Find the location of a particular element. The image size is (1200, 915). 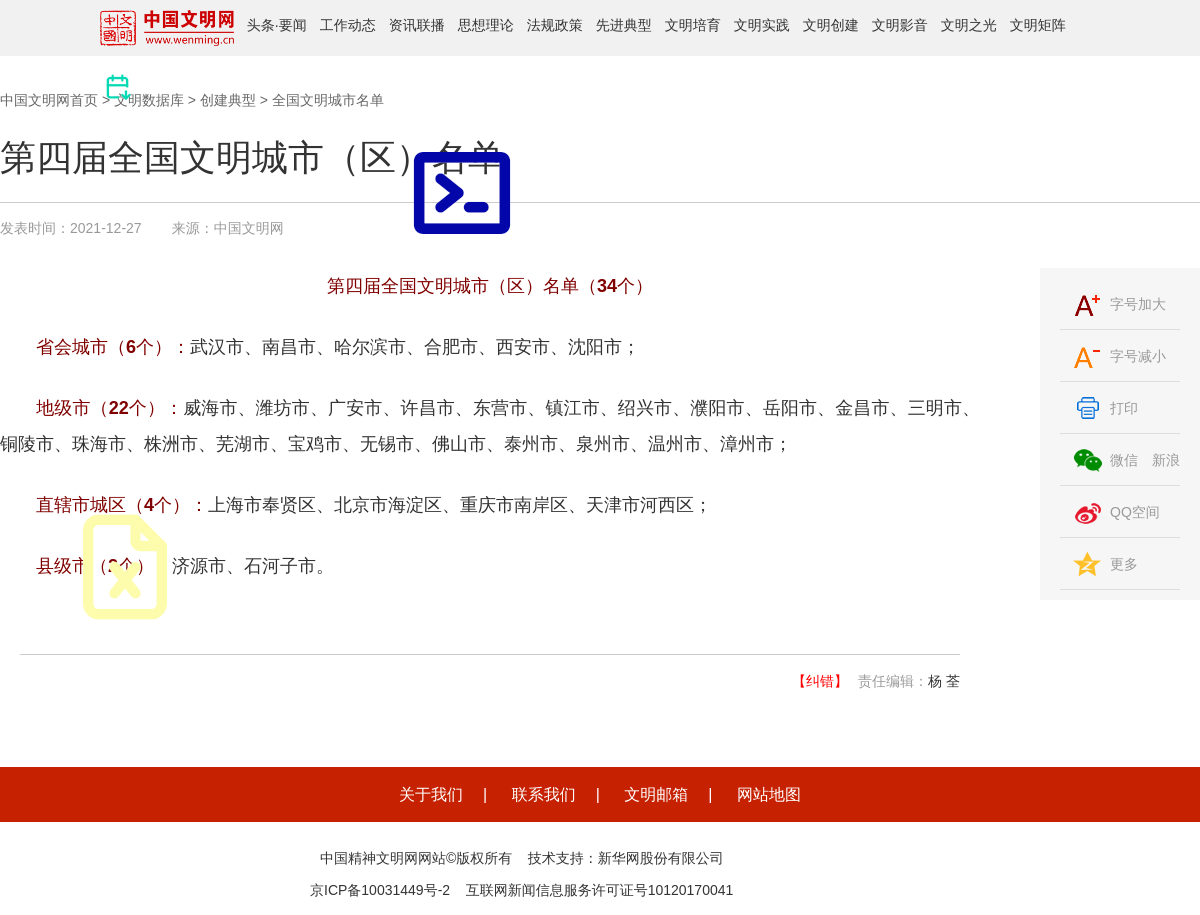

remove or delete a file is located at coordinates (125, 567).